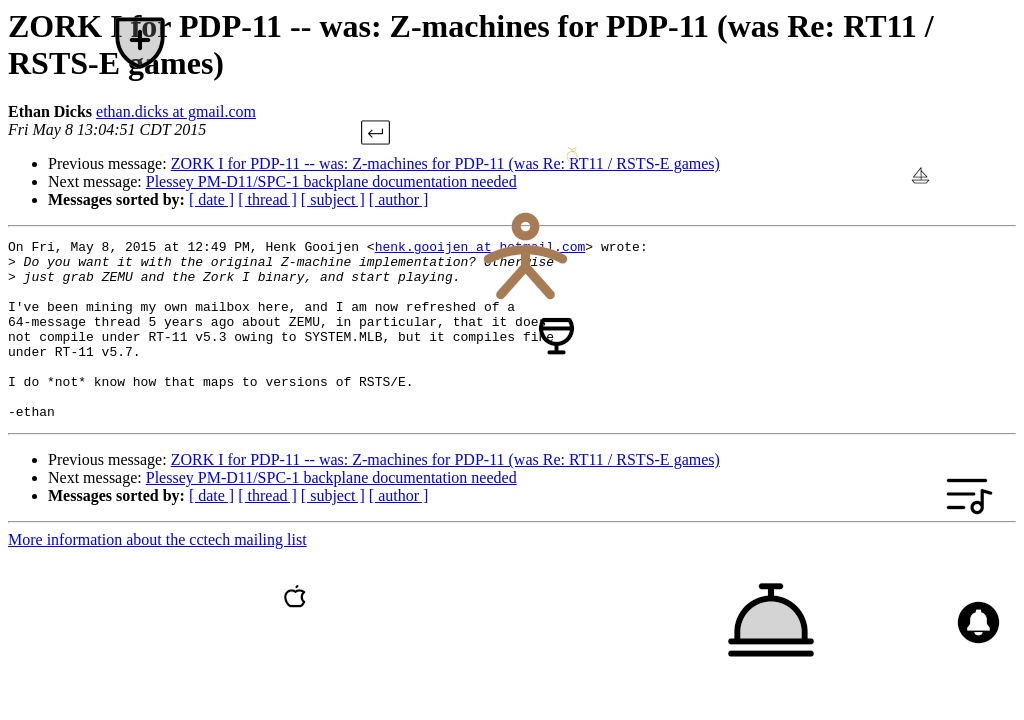 The image size is (1024, 720). Describe the element at coordinates (967, 494) in the screenshot. I see `view your music playlist` at that location.